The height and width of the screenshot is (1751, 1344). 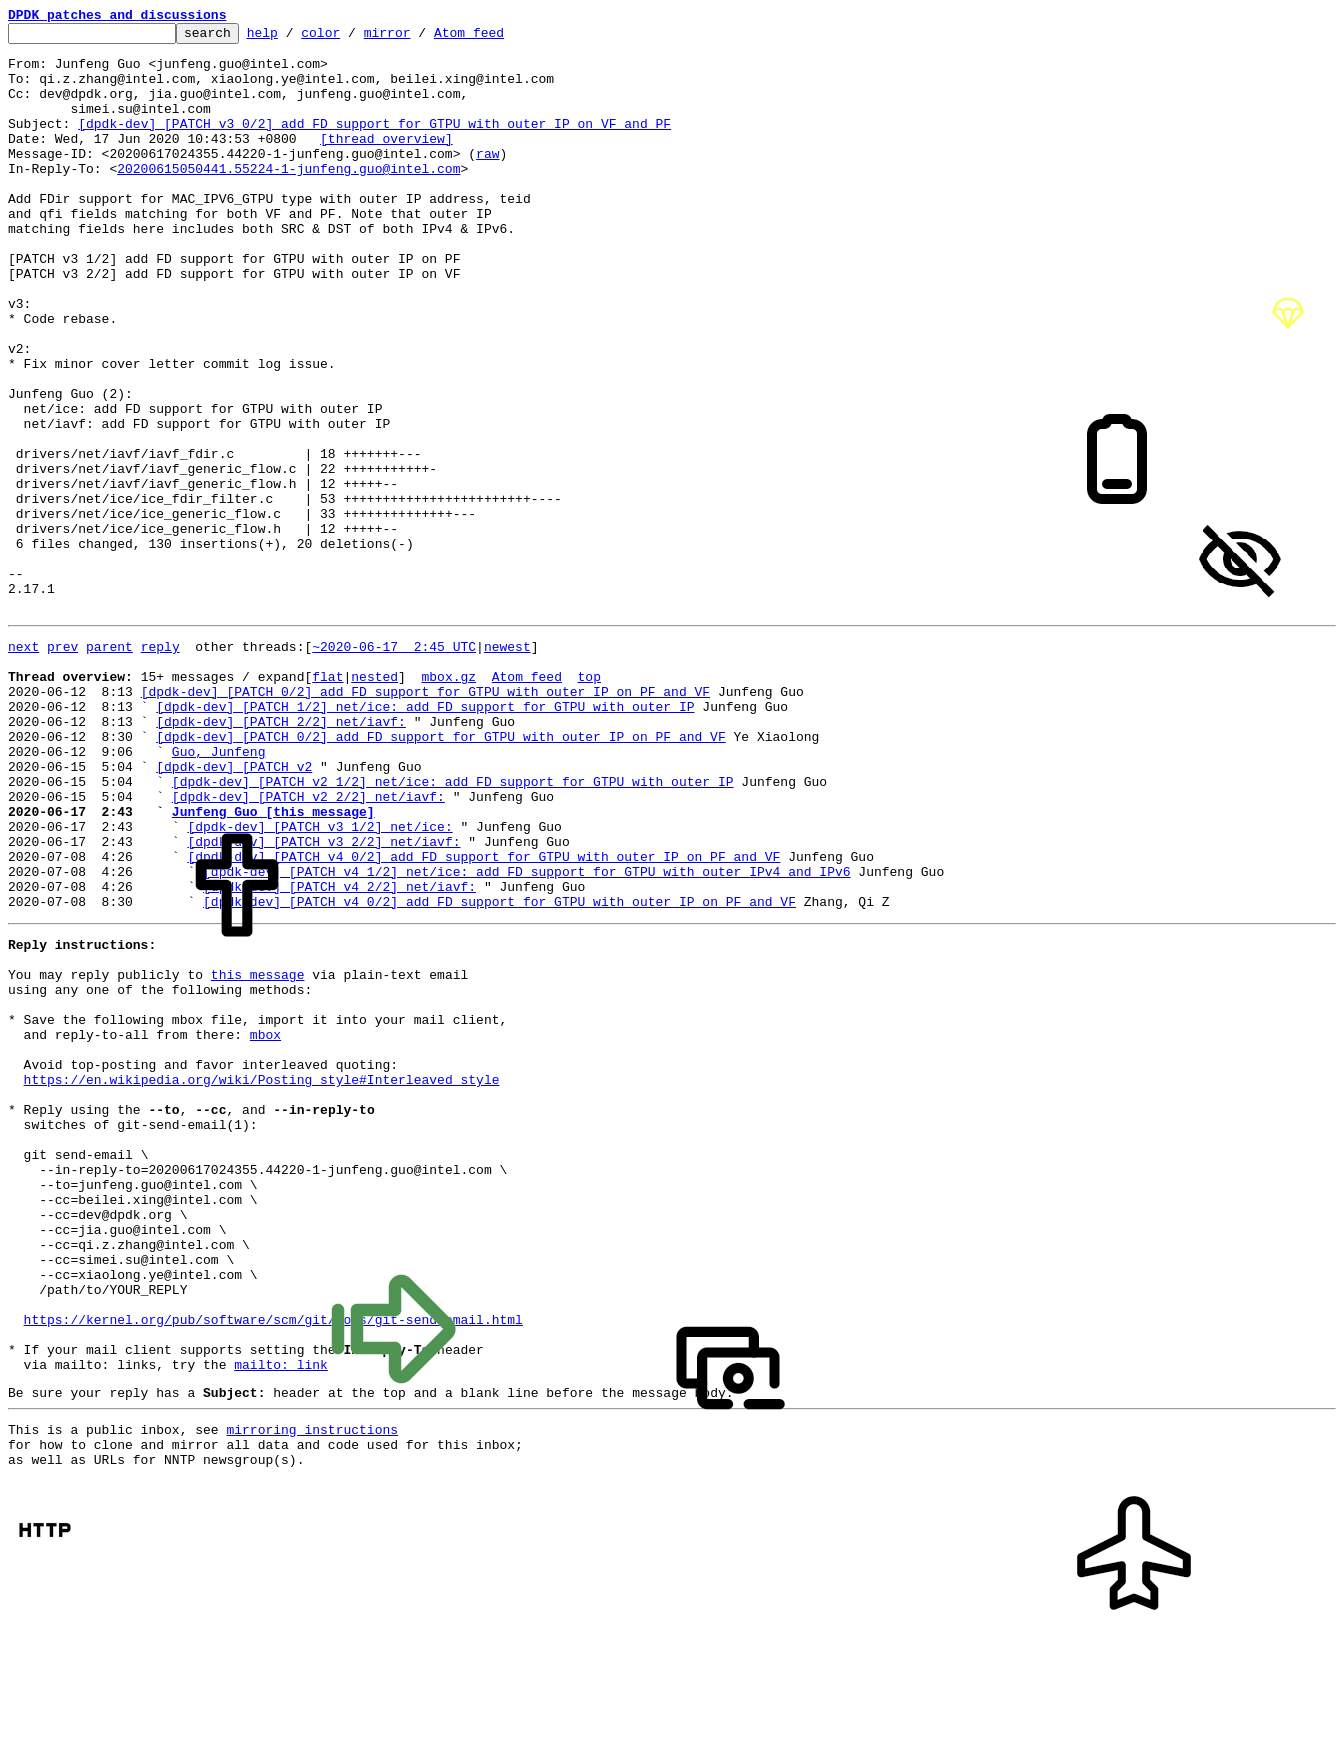 What do you see at coordinates (45, 1530) in the screenshot?
I see `indicates a web link or URL` at bounding box center [45, 1530].